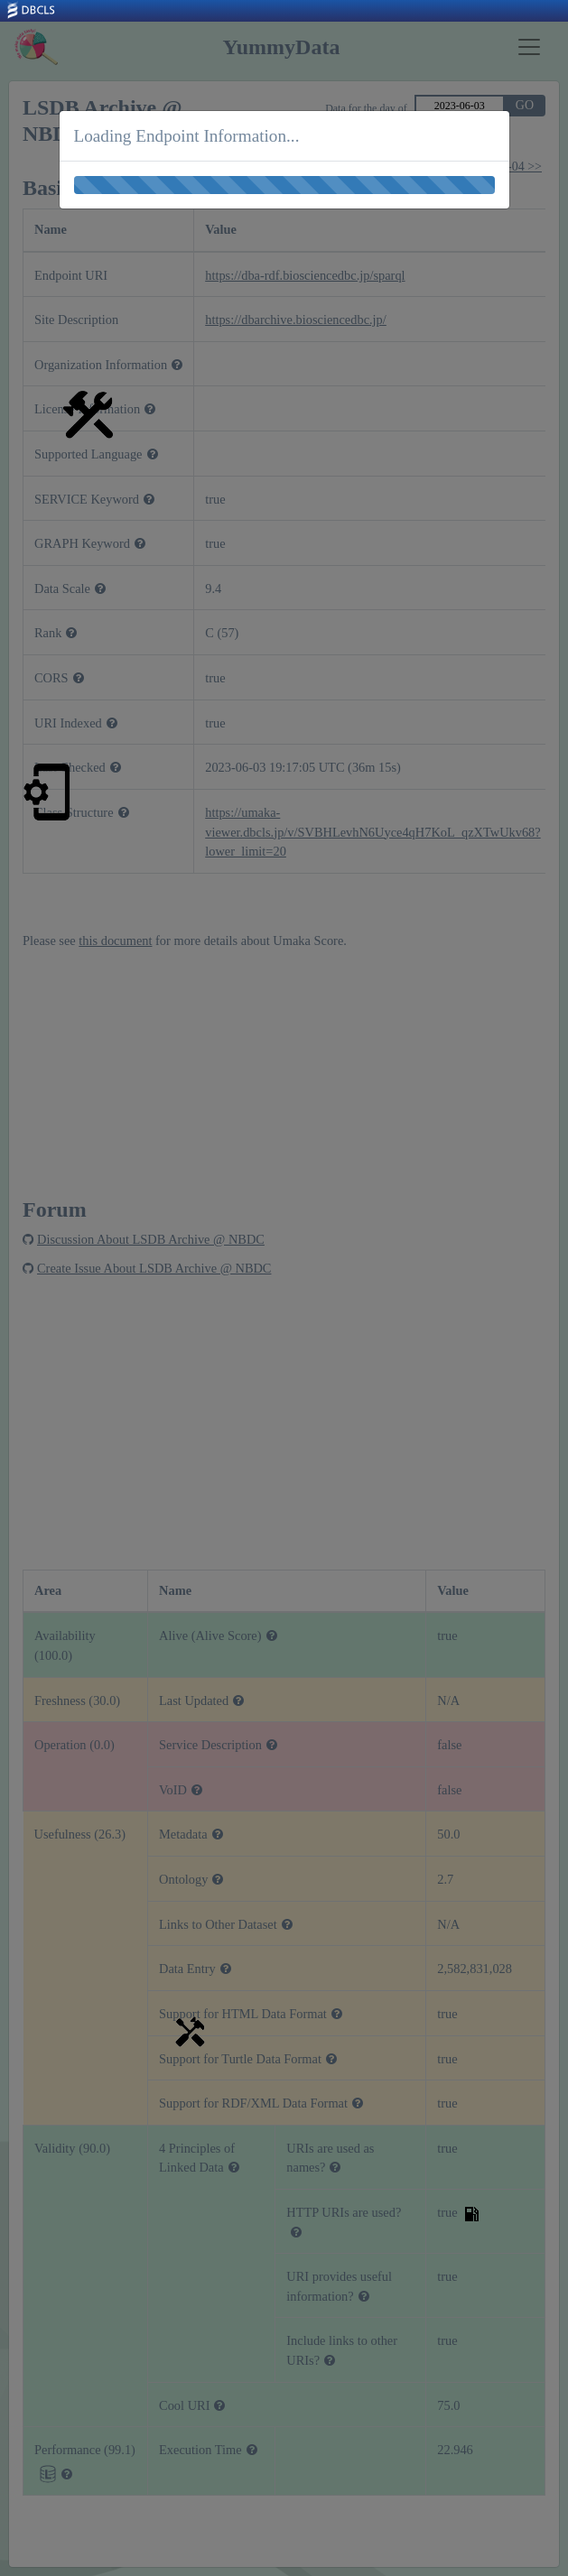 This screenshot has height=2576, width=568. I want to click on find nearby gas stations, so click(471, 2214).